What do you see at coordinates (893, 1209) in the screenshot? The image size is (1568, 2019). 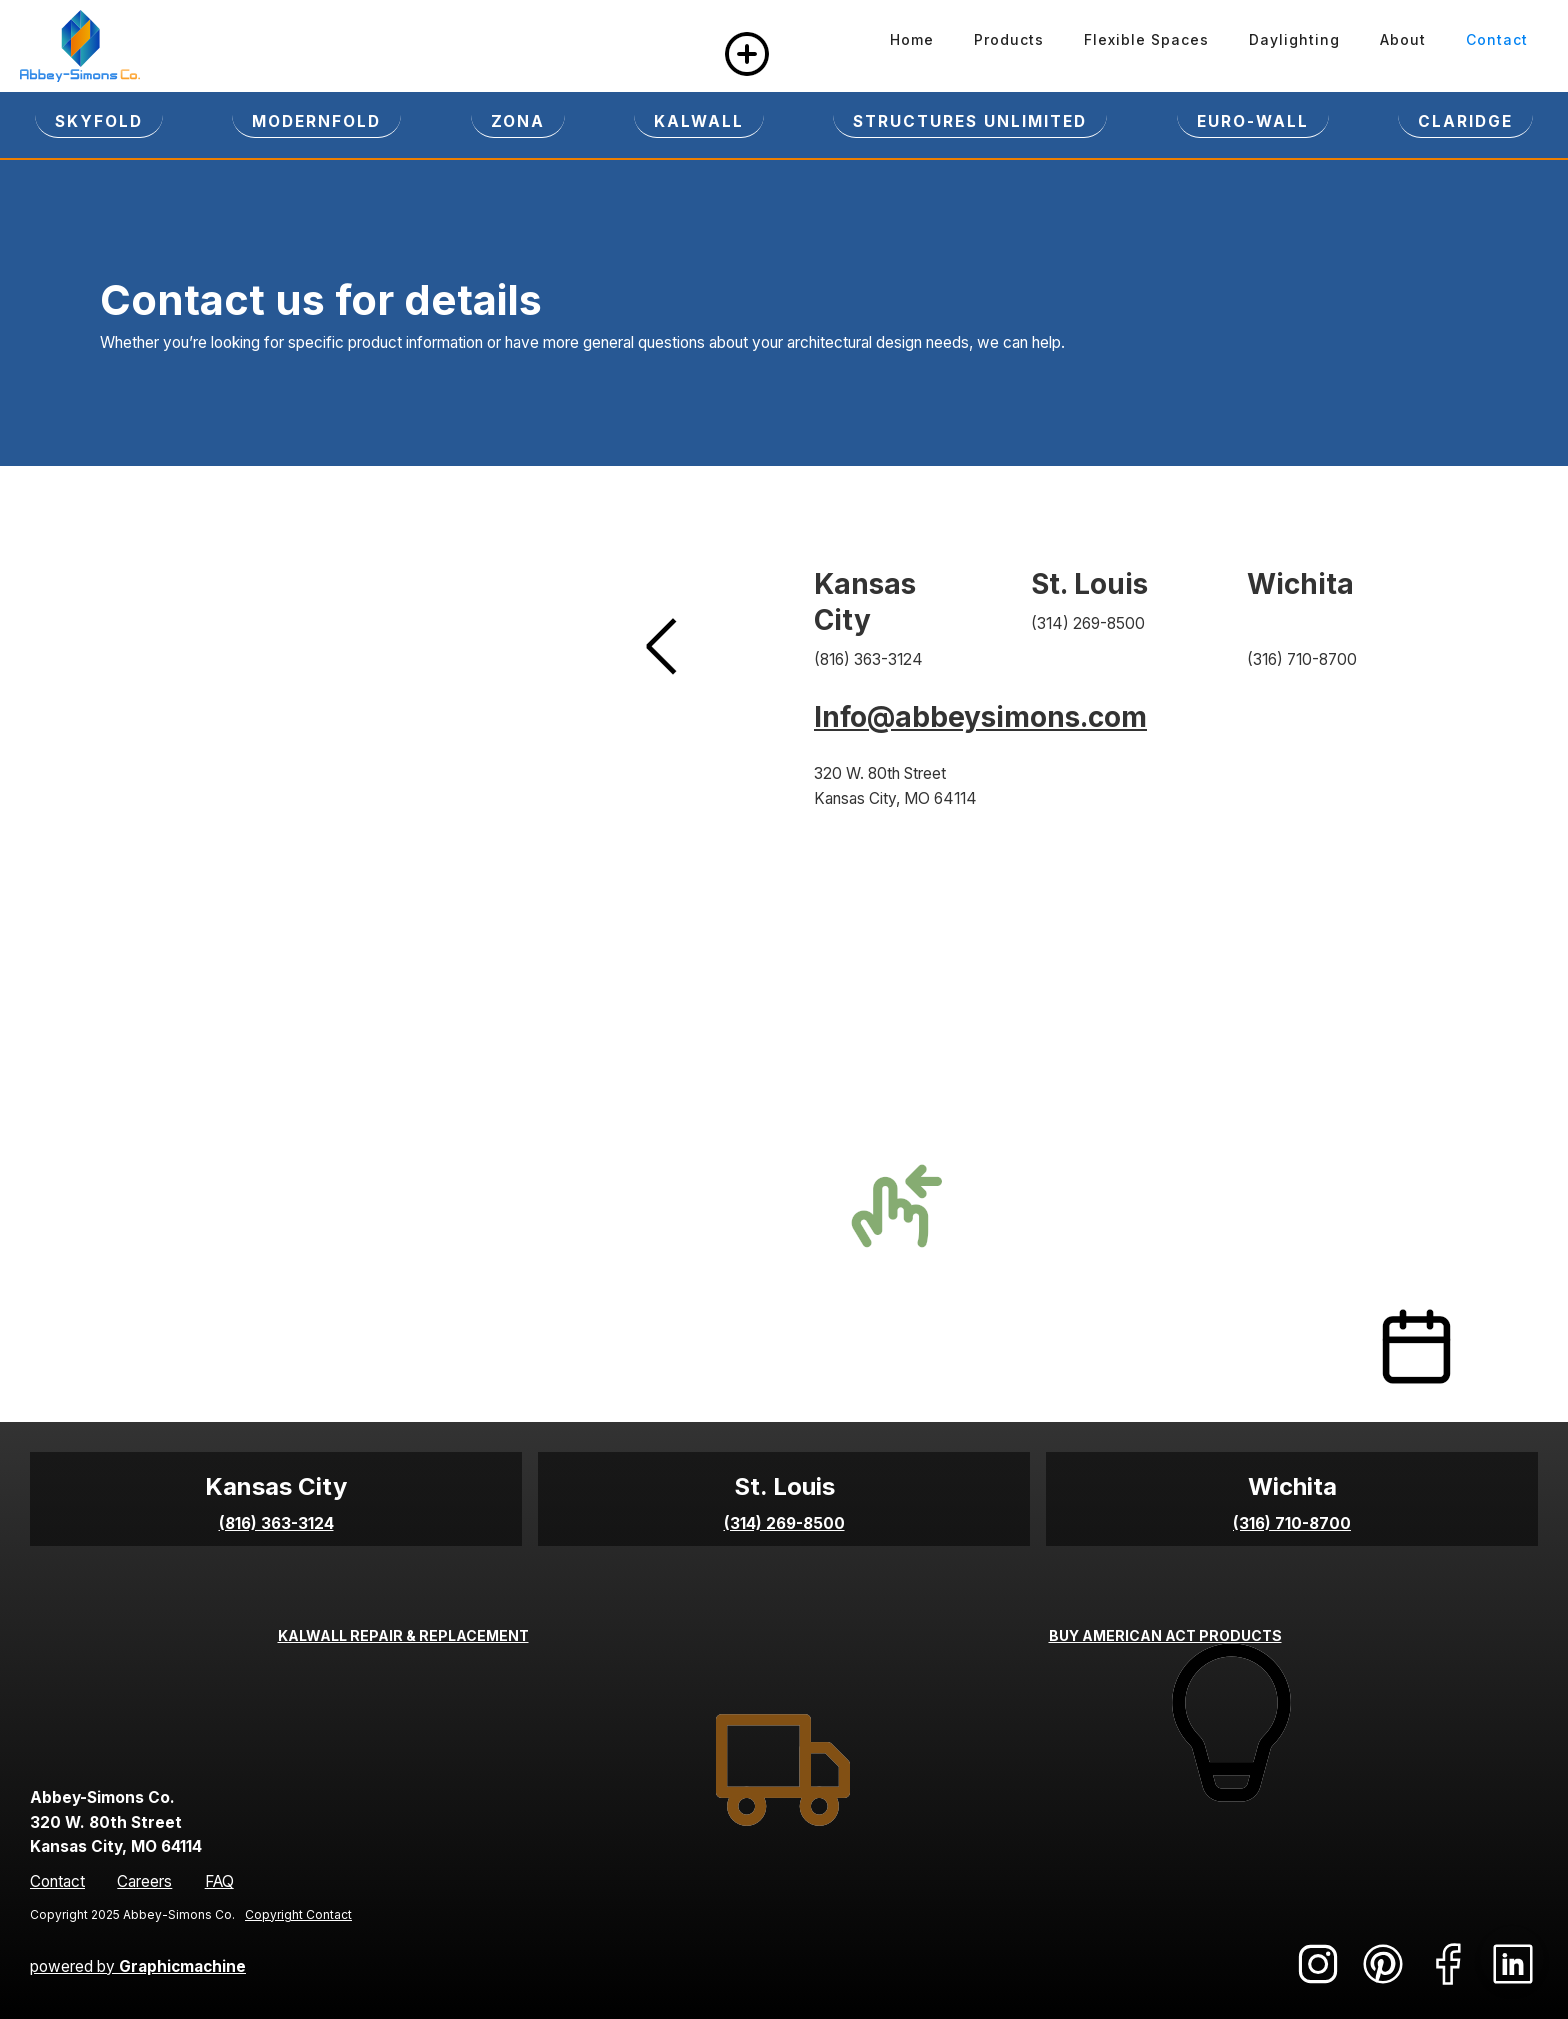 I see `swipe left to continue or dismiss` at bounding box center [893, 1209].